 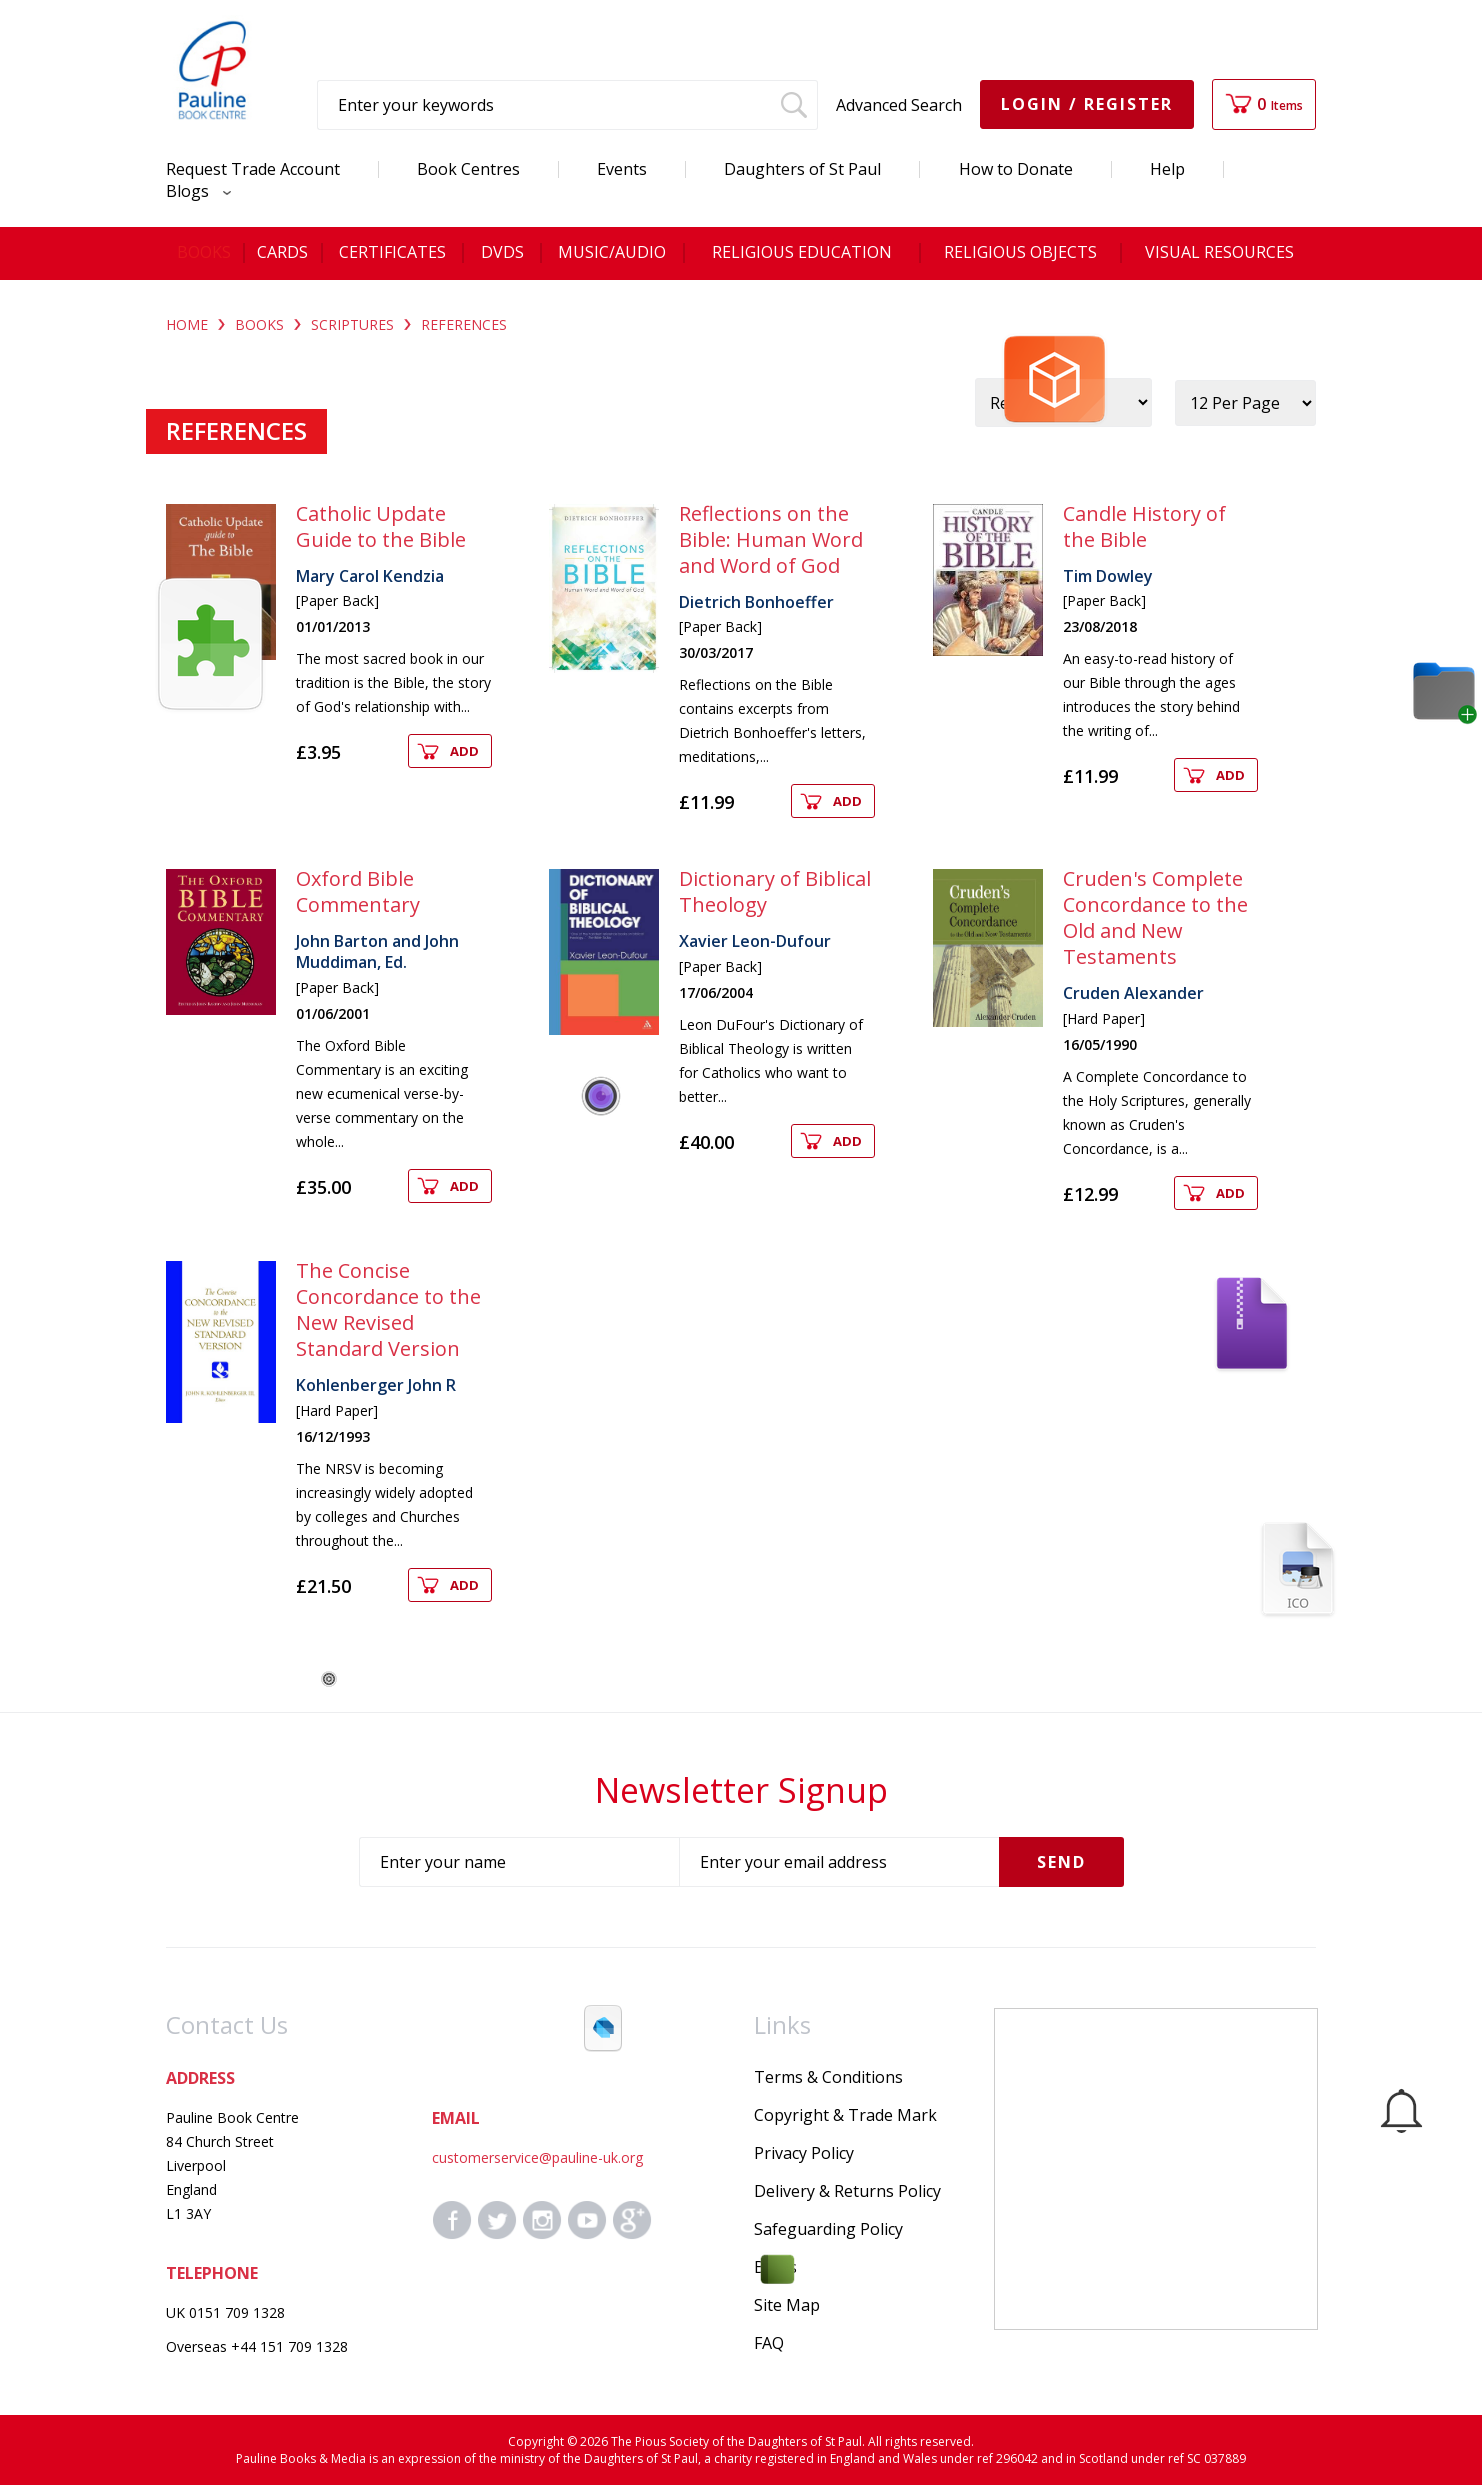 I want to click on an ico image file used for icons and favicons, so click(x=1298, y=1570).